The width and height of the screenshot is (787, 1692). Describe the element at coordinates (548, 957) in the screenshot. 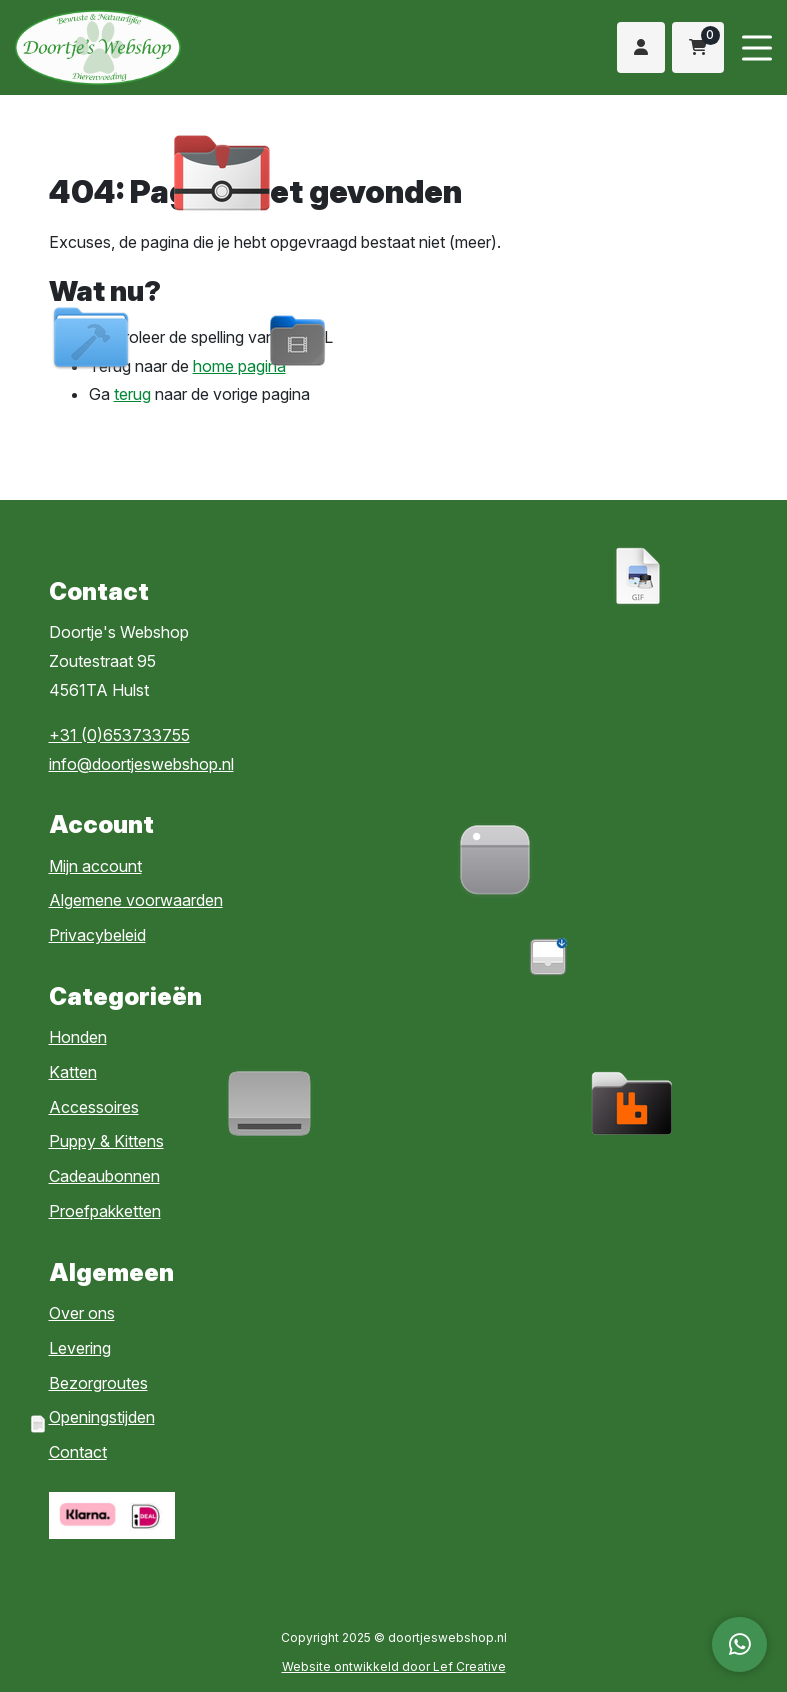

I see `open your email inbox` at that location.